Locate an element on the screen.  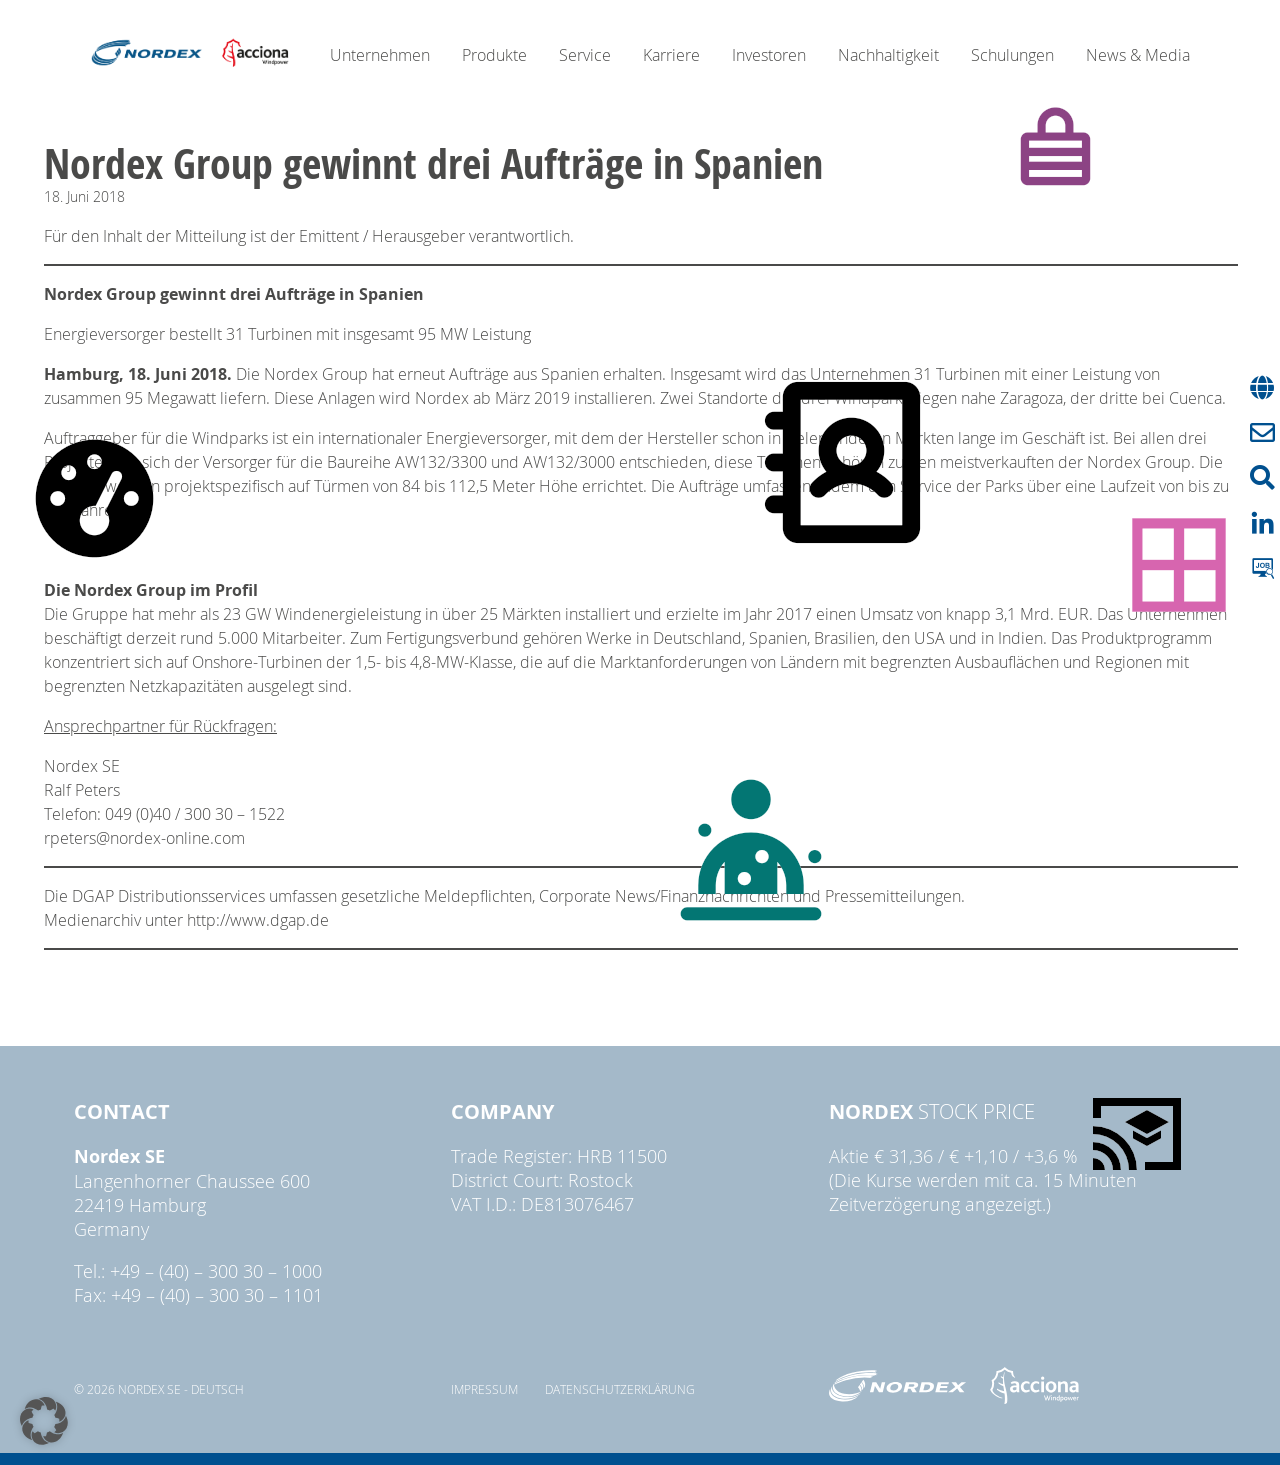
indicates a secure or locked item is located at coordinates (1055, 150).